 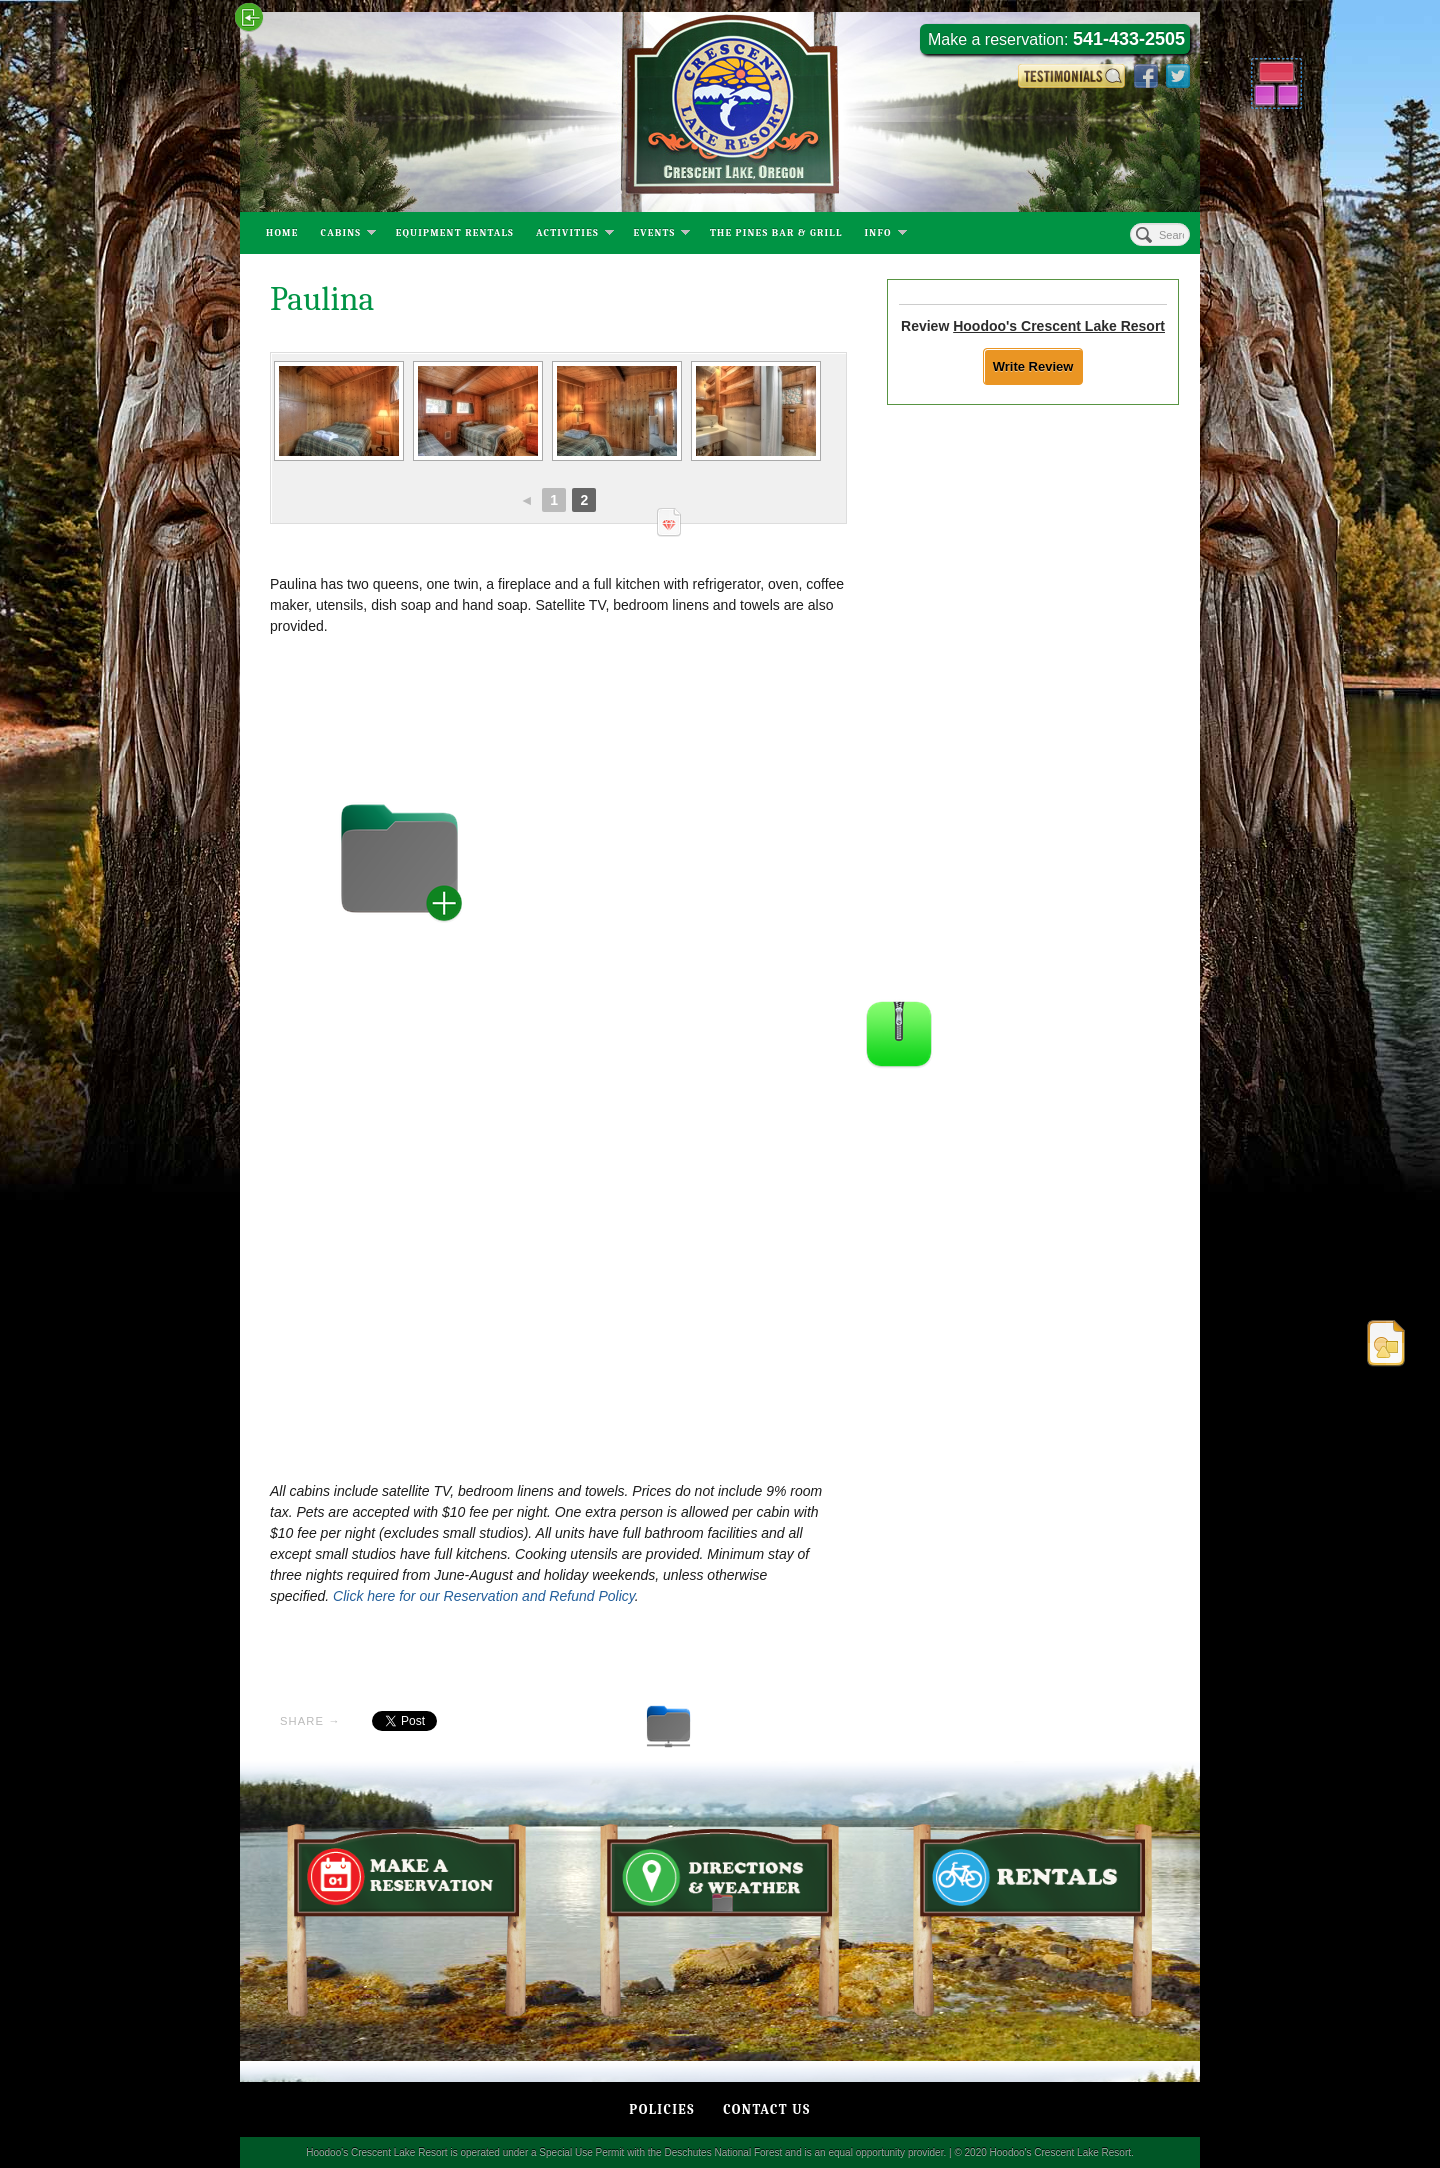 I want to click on log out of your account, so click(x=249, y=17).